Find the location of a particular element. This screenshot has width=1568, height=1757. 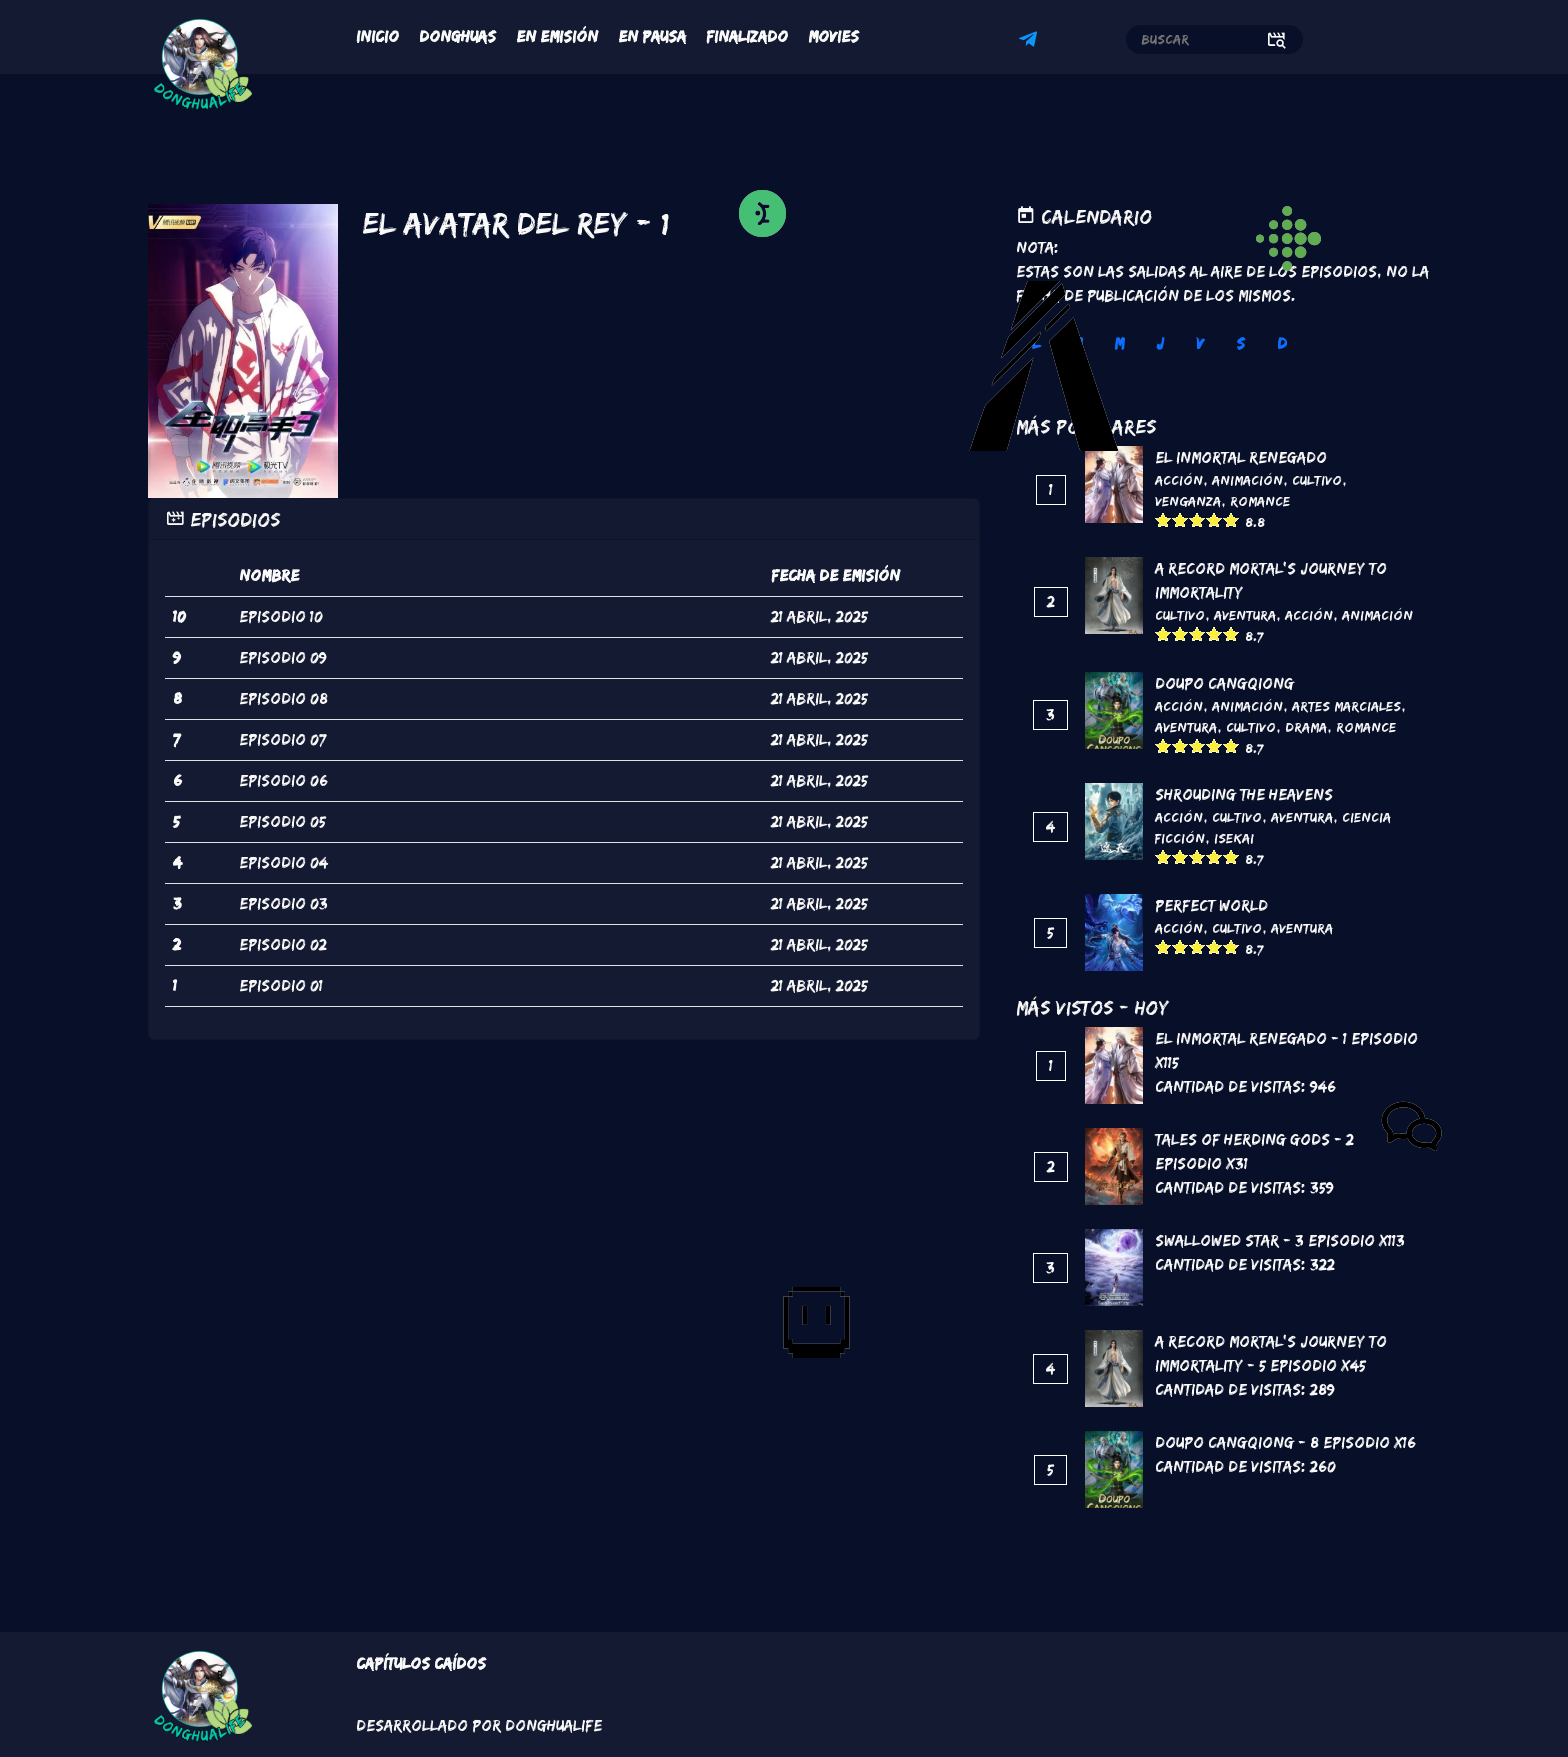

open aseprite pixel art editor is located at coordinates (816, 1322).